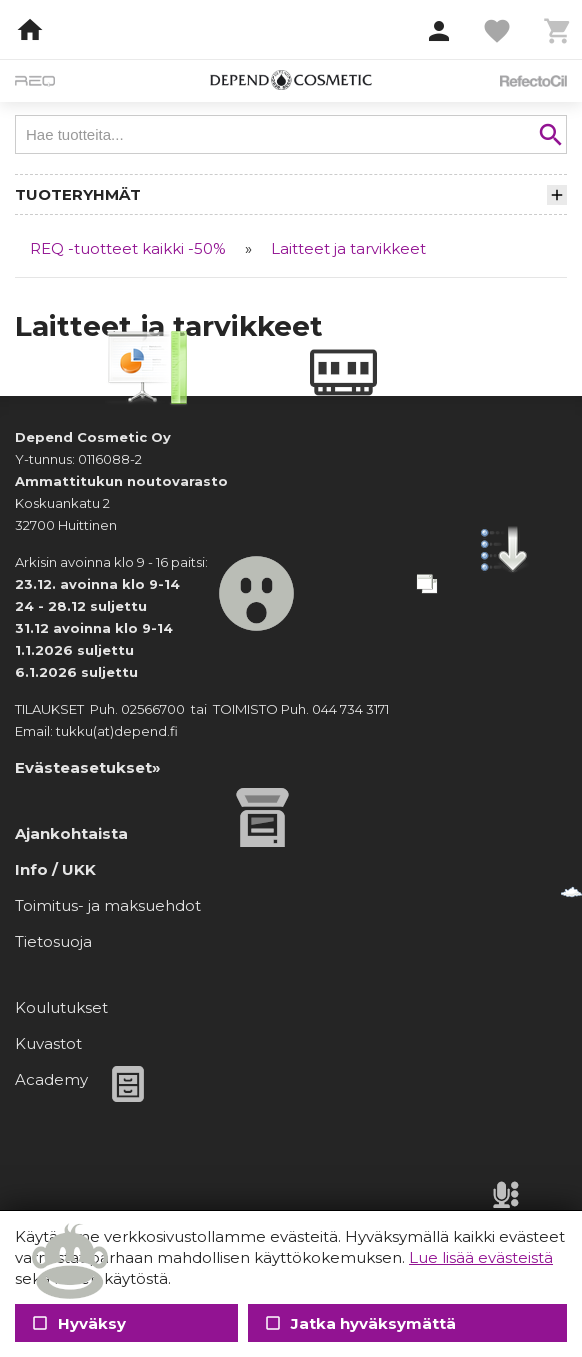  Describe the element at coordinates (506, 1194) in the screenshot. I see `microphone input level is high` at that location.